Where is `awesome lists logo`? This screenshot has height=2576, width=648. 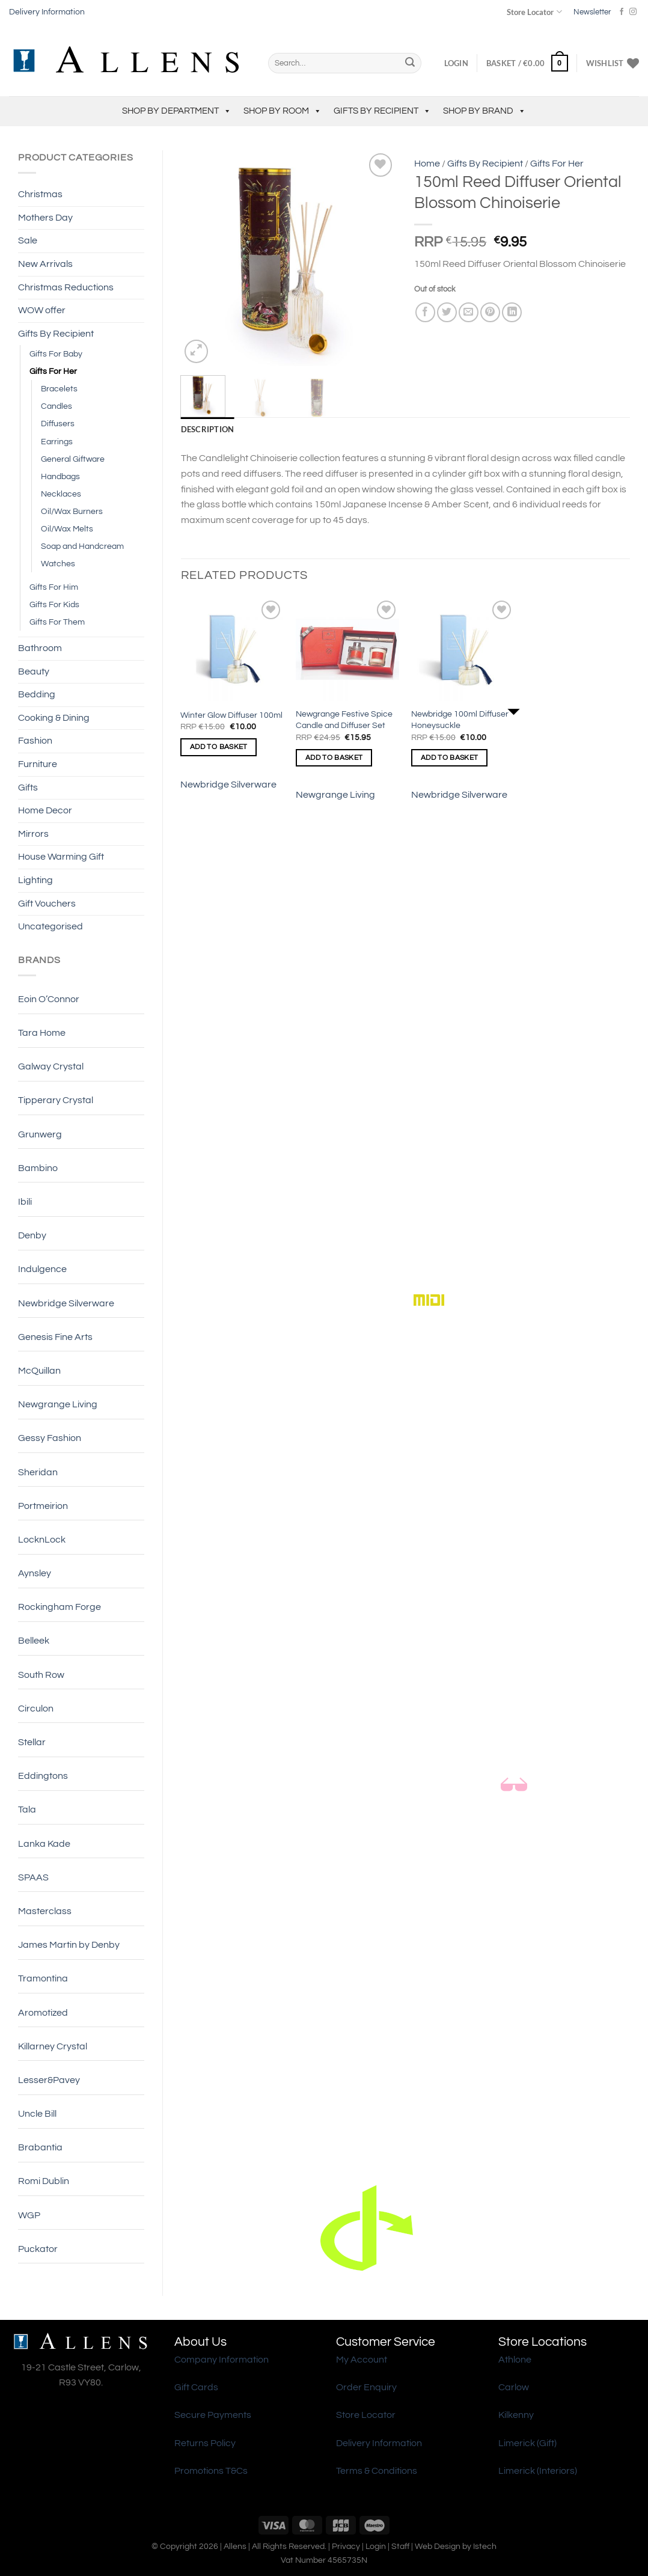
awesome lists logo is located at coordinates (514, 1784).